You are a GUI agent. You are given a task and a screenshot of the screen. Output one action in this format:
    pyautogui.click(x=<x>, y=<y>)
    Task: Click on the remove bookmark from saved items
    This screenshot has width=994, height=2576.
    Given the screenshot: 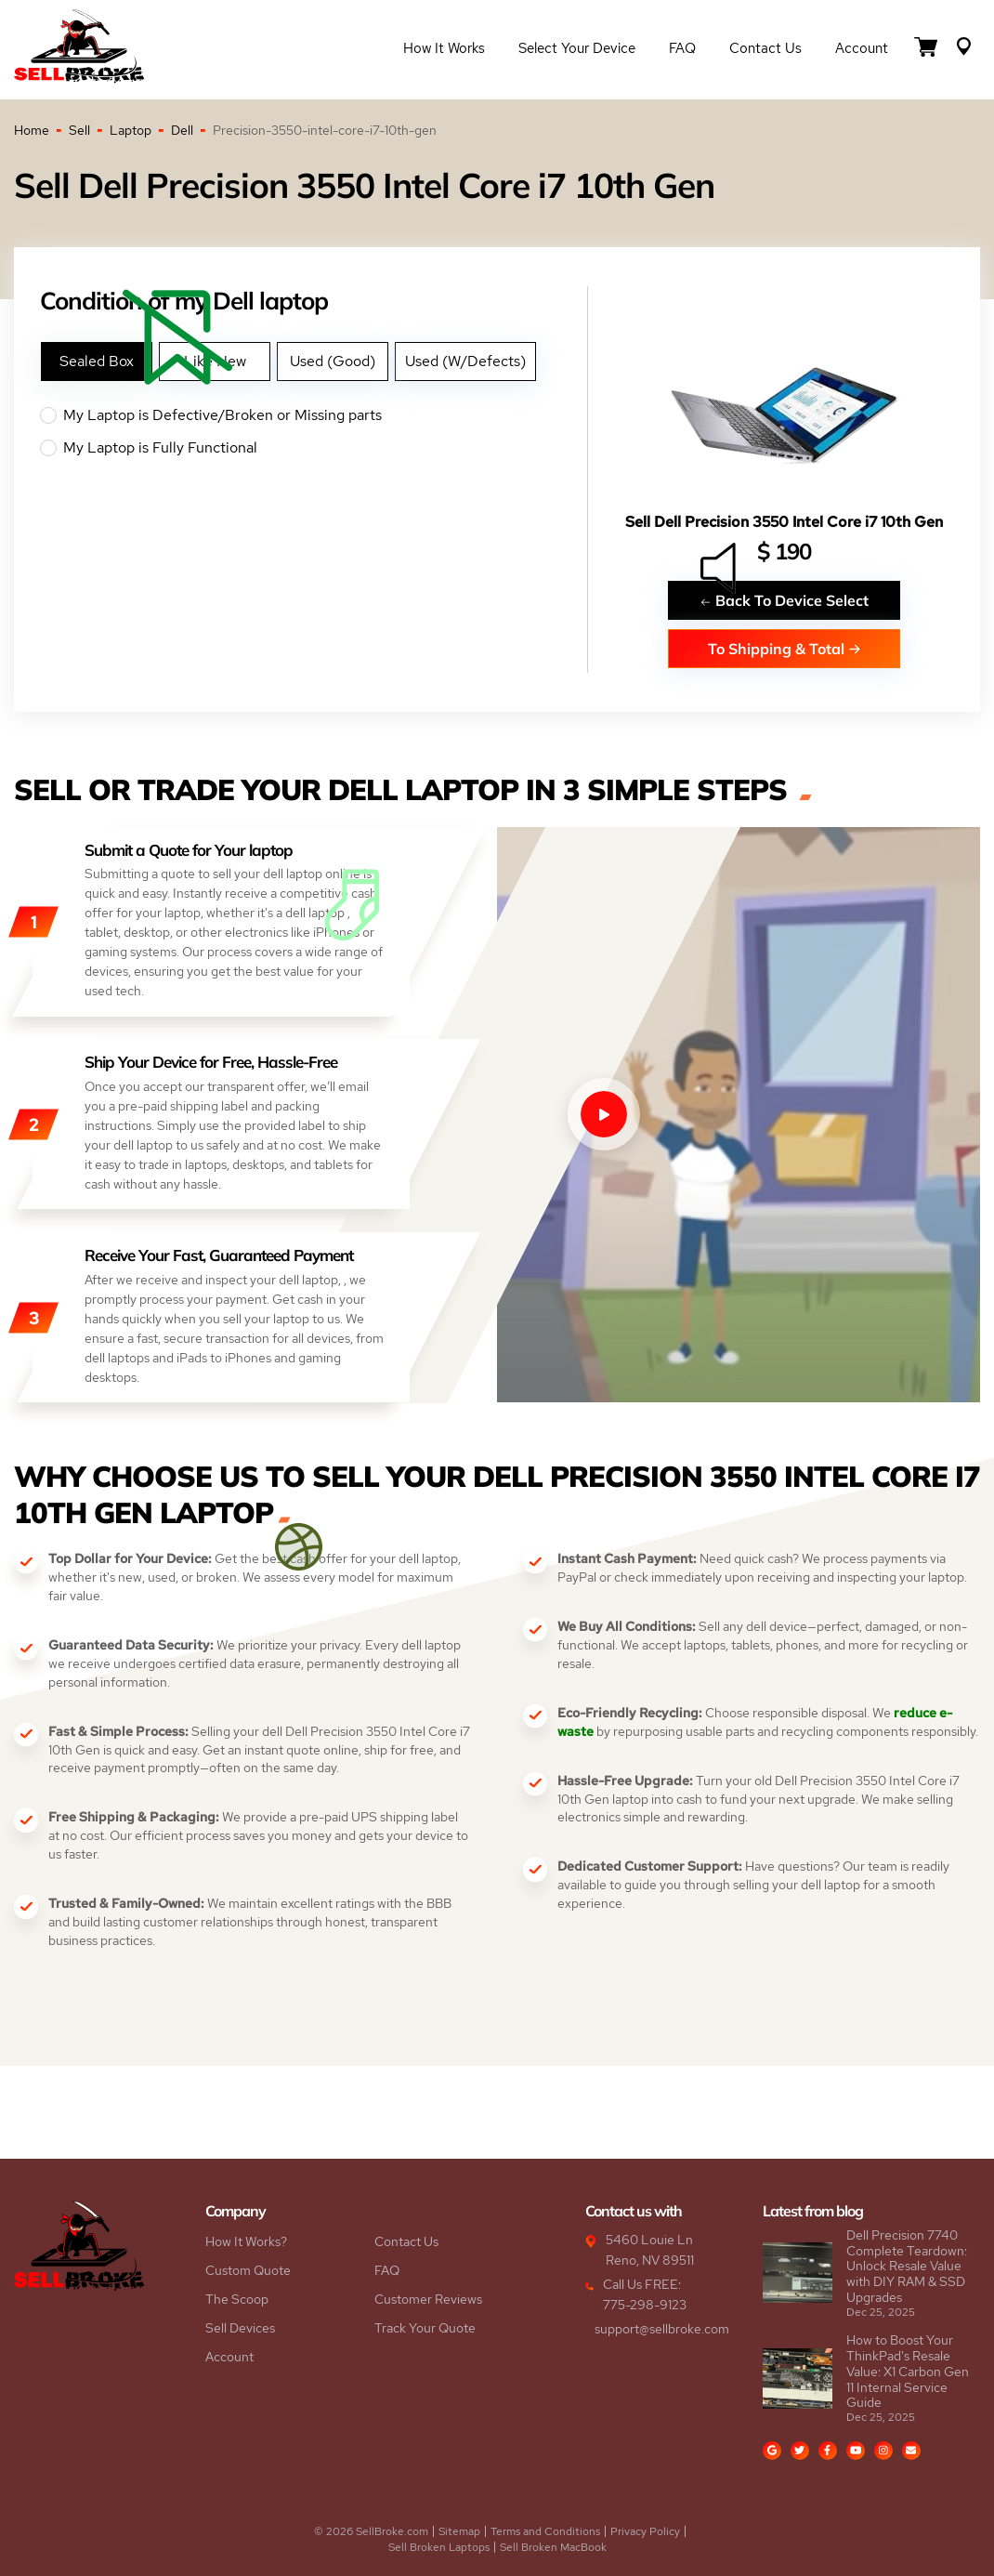 What is the action you would take?
    pyautogui.click(x=177, y=337)
    